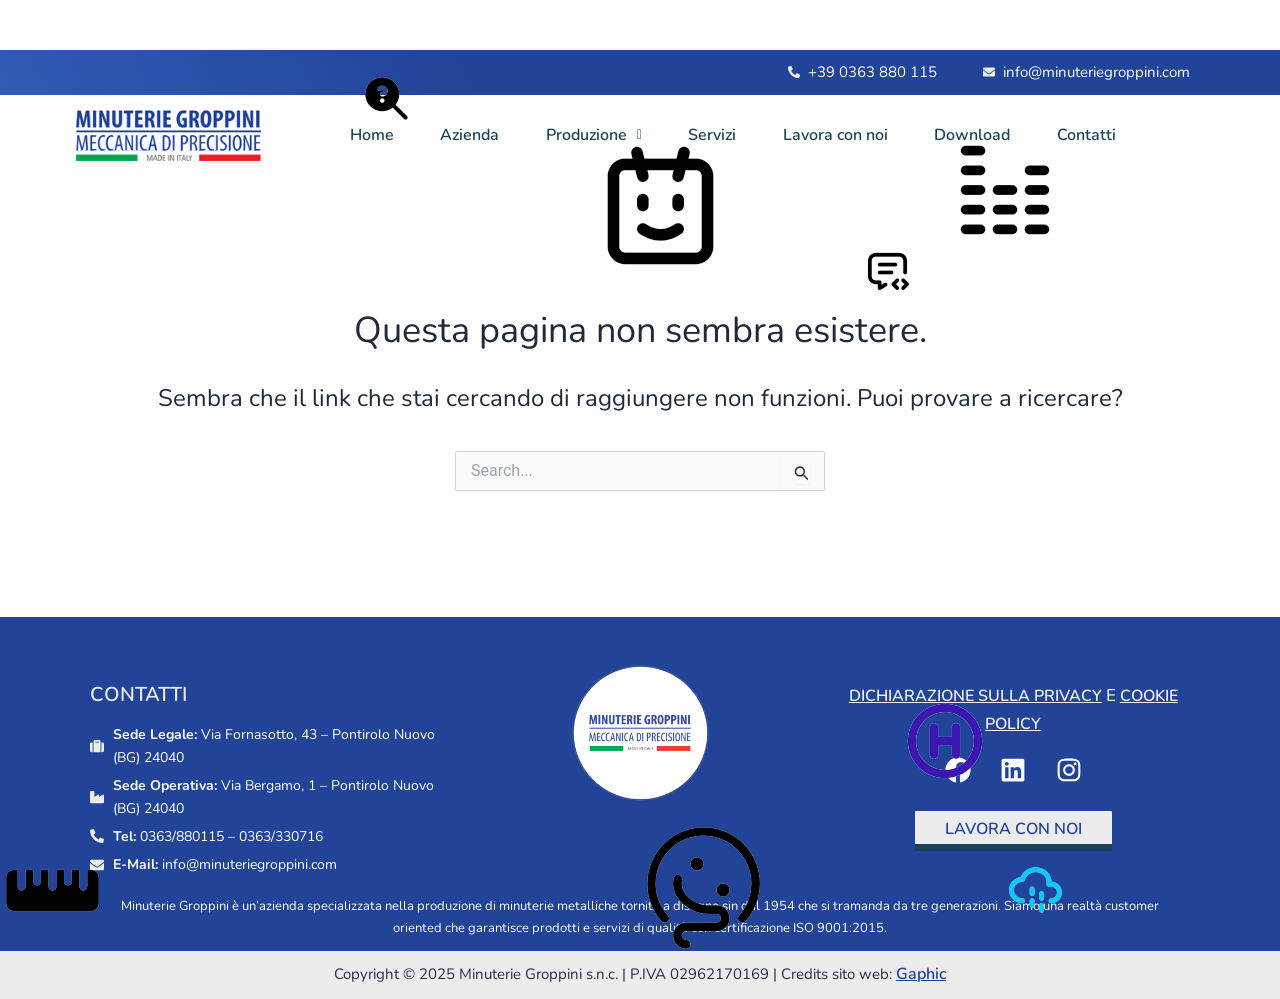  Describe the element at coordinates (703, 883) in the screenshot. I see `indicates overwhelming or stressful situation` at that location.